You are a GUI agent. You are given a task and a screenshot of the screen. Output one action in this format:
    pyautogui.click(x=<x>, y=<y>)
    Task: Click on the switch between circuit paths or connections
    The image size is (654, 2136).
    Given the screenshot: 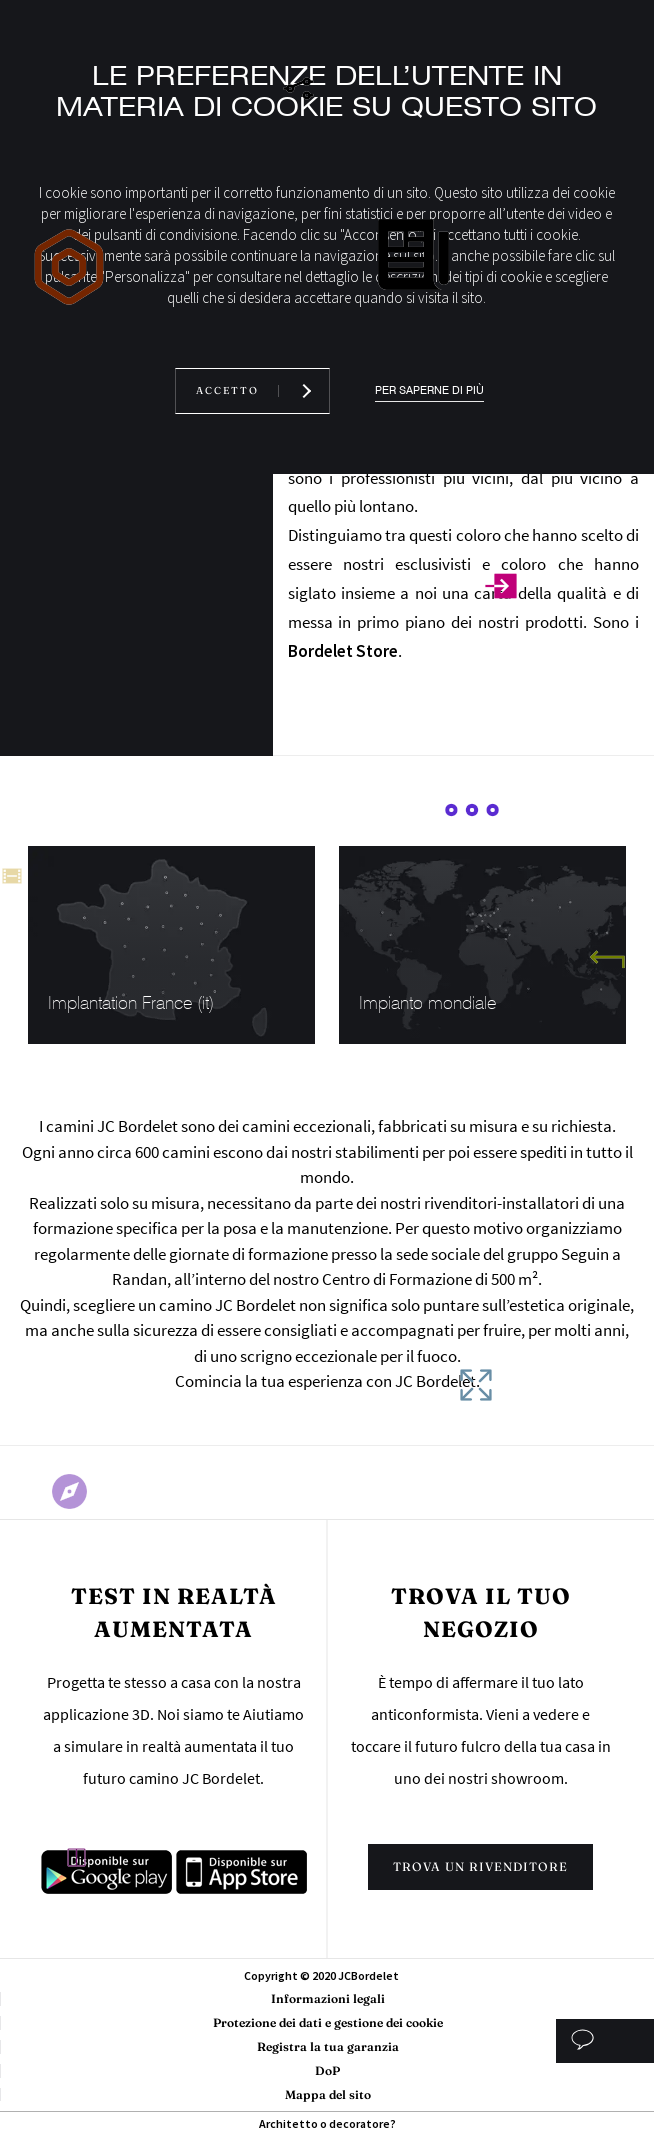 What is the action you would take?
    pyautogui.click(x=298, y=88)
    